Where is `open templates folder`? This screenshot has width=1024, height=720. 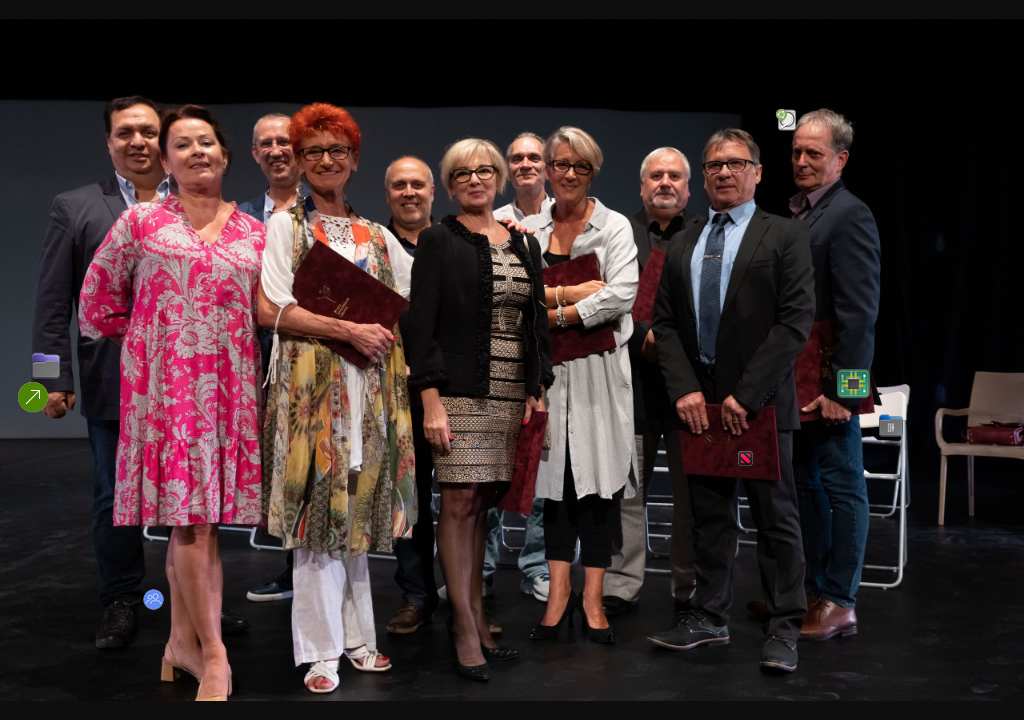 open templates folder is located at coordinates (891, 425).